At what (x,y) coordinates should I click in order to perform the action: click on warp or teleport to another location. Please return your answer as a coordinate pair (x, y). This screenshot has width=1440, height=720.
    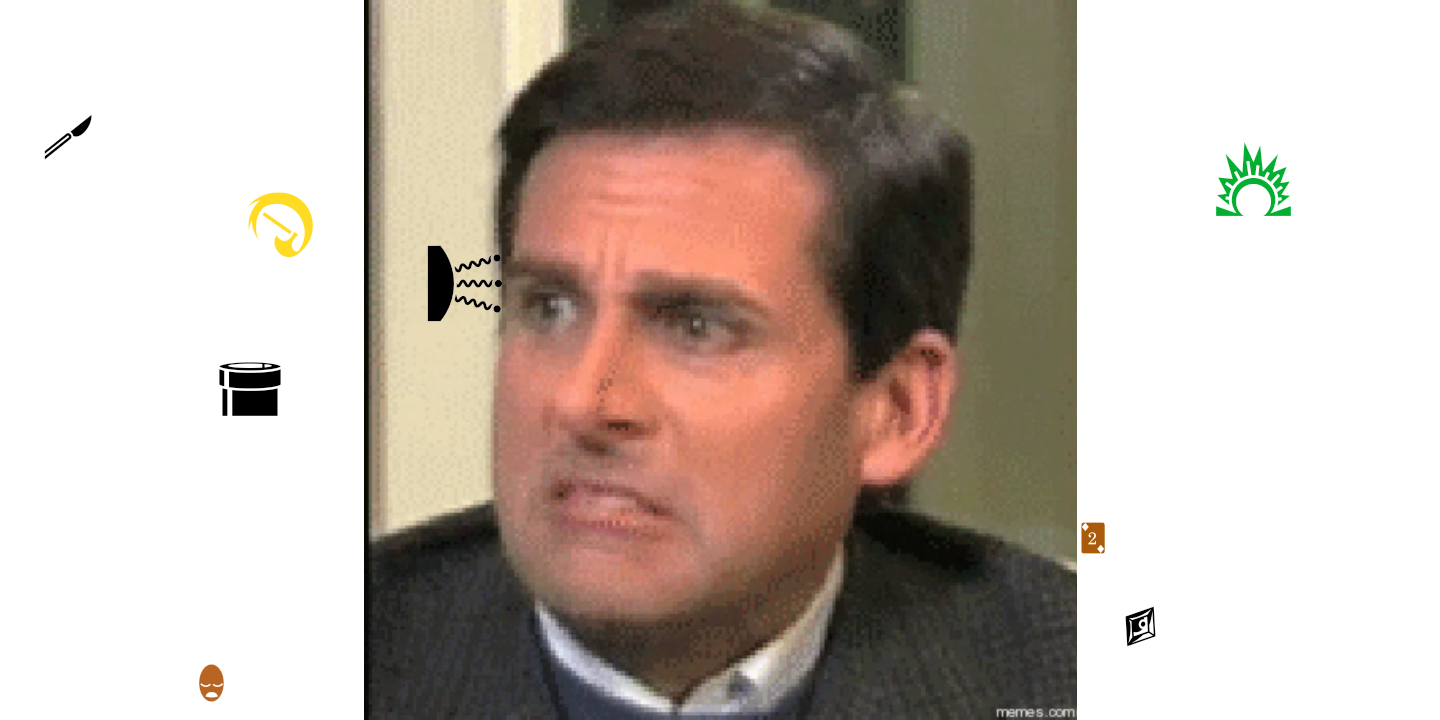
    Looking at the image, I should click on (250, 384).